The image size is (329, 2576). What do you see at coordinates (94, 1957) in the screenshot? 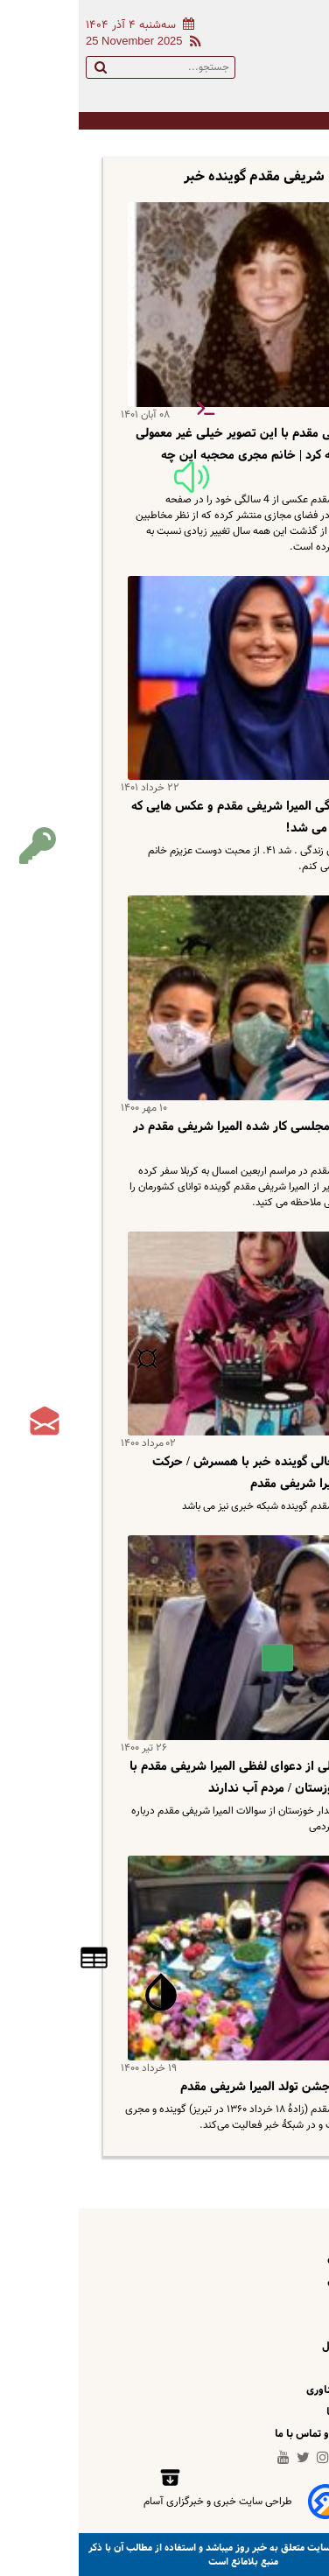
I see `view data in table format` at bounding box center [94, 1957].